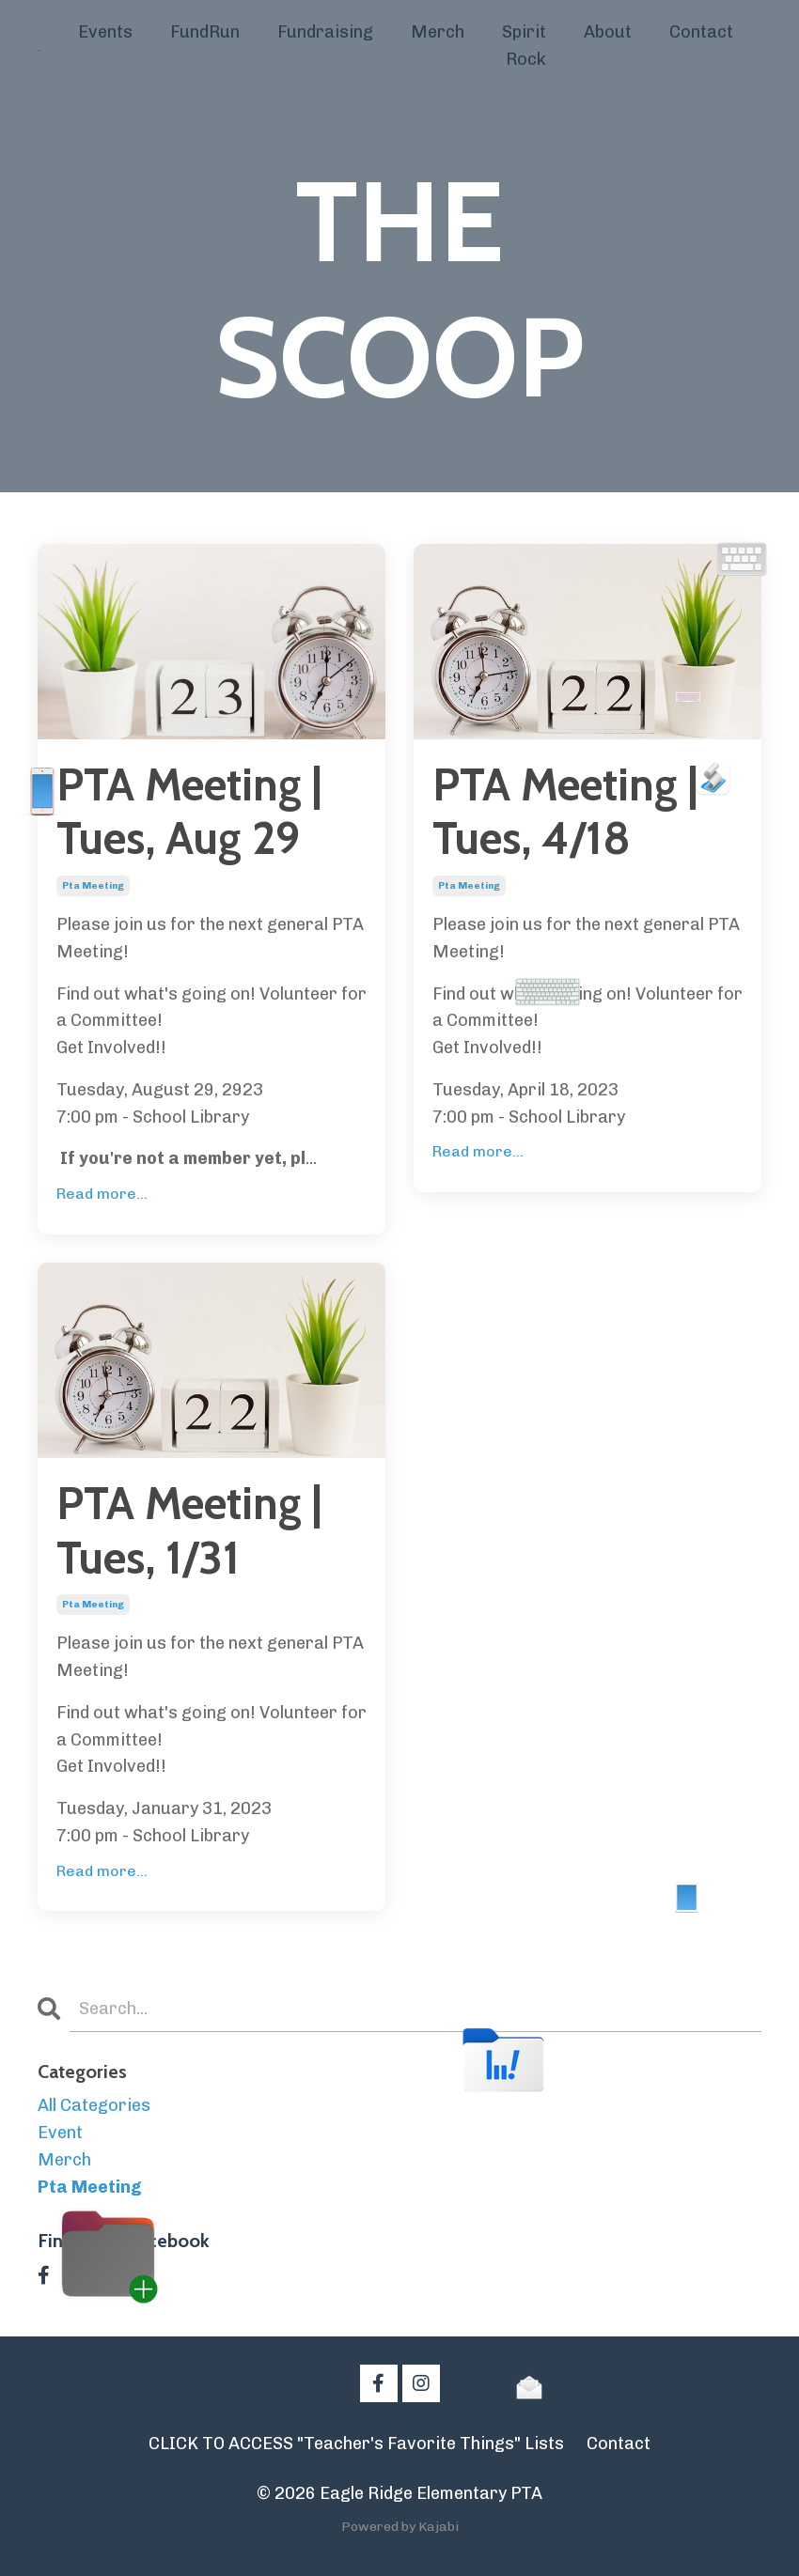  Describe the element at coordinates (686, 1897) in the screenshot. I see `iPad with cellular connectivity` at that location.